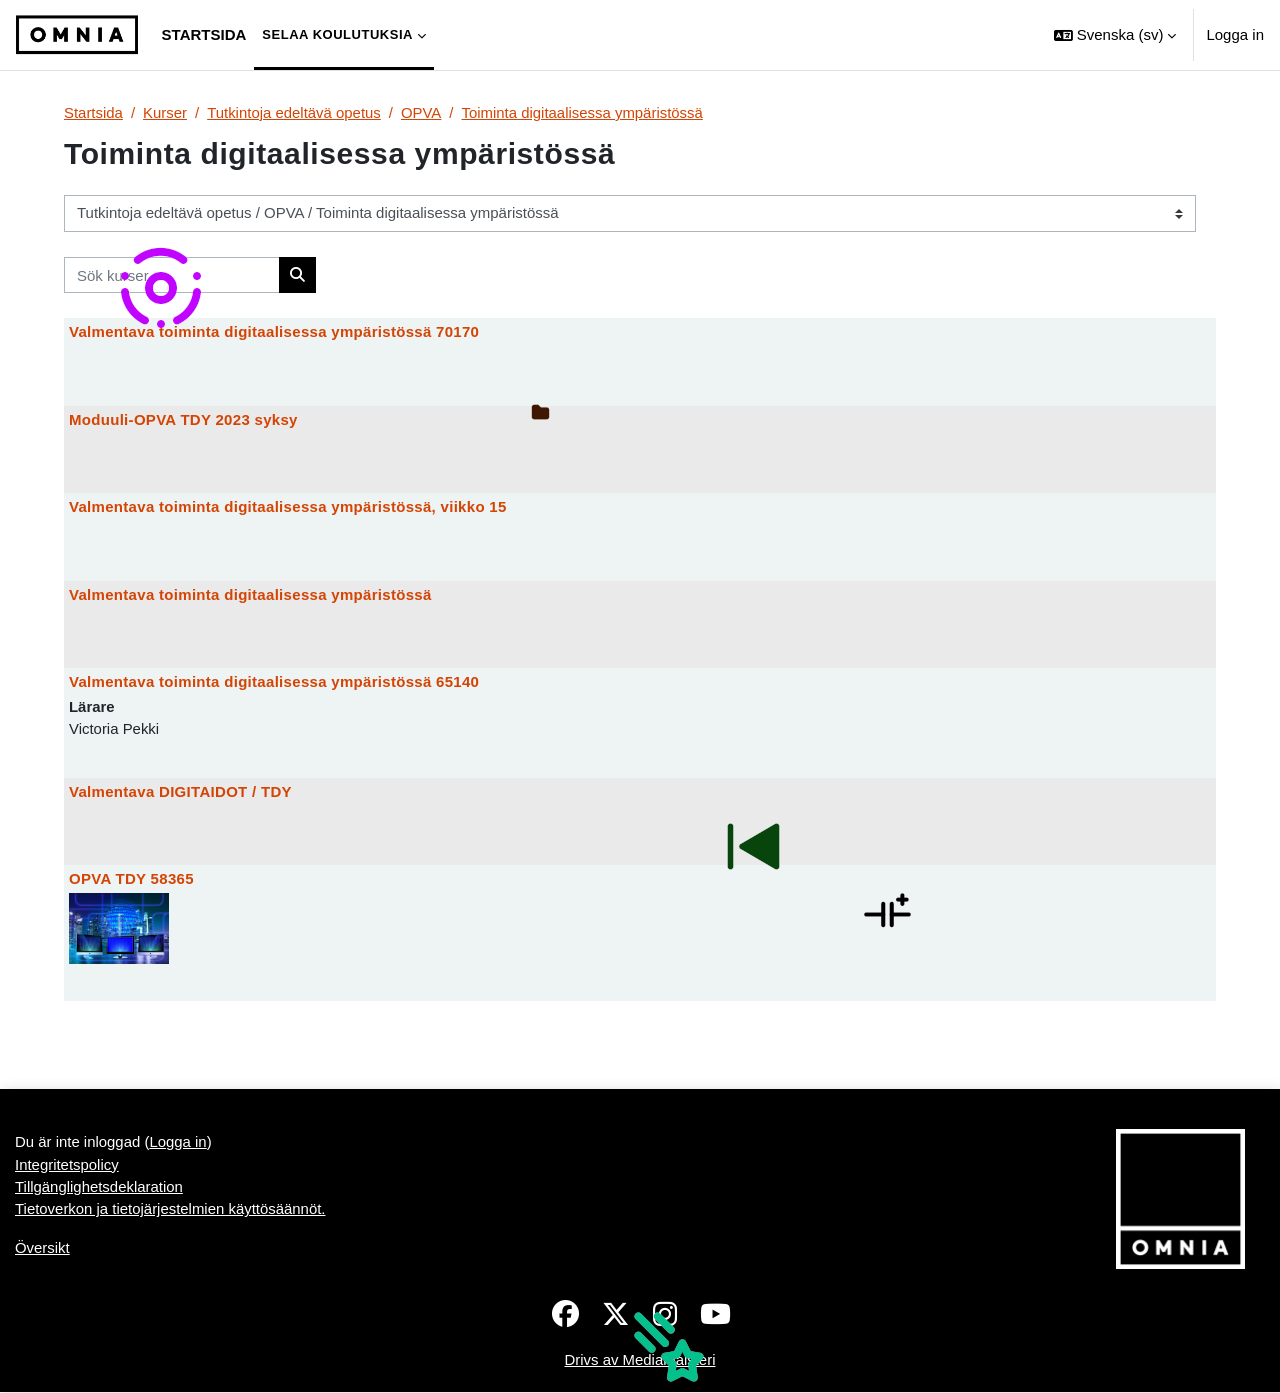 The image size is (1280, 1393). What do you see at coordinates (540, 412) in the screenshot?
I see `open file folder` at bounding box center [540, 412].